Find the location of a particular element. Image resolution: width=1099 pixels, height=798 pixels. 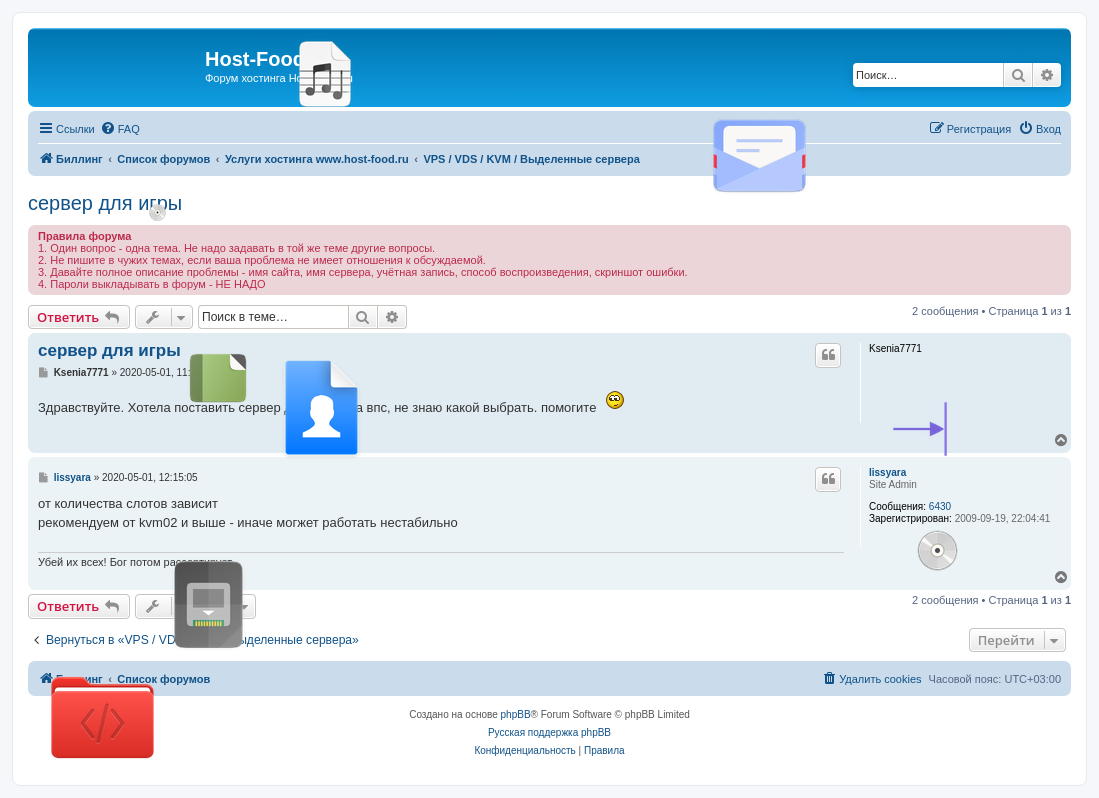

access cd/dvd drive is located at coordinates (937, 550).